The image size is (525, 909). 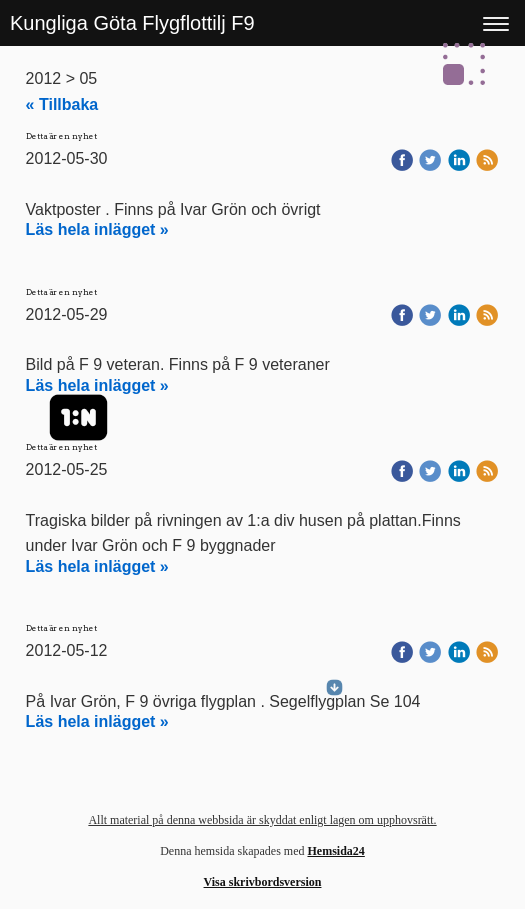 I want to click on indicates a one-to-many database relationship, so click(x=78, y=417).